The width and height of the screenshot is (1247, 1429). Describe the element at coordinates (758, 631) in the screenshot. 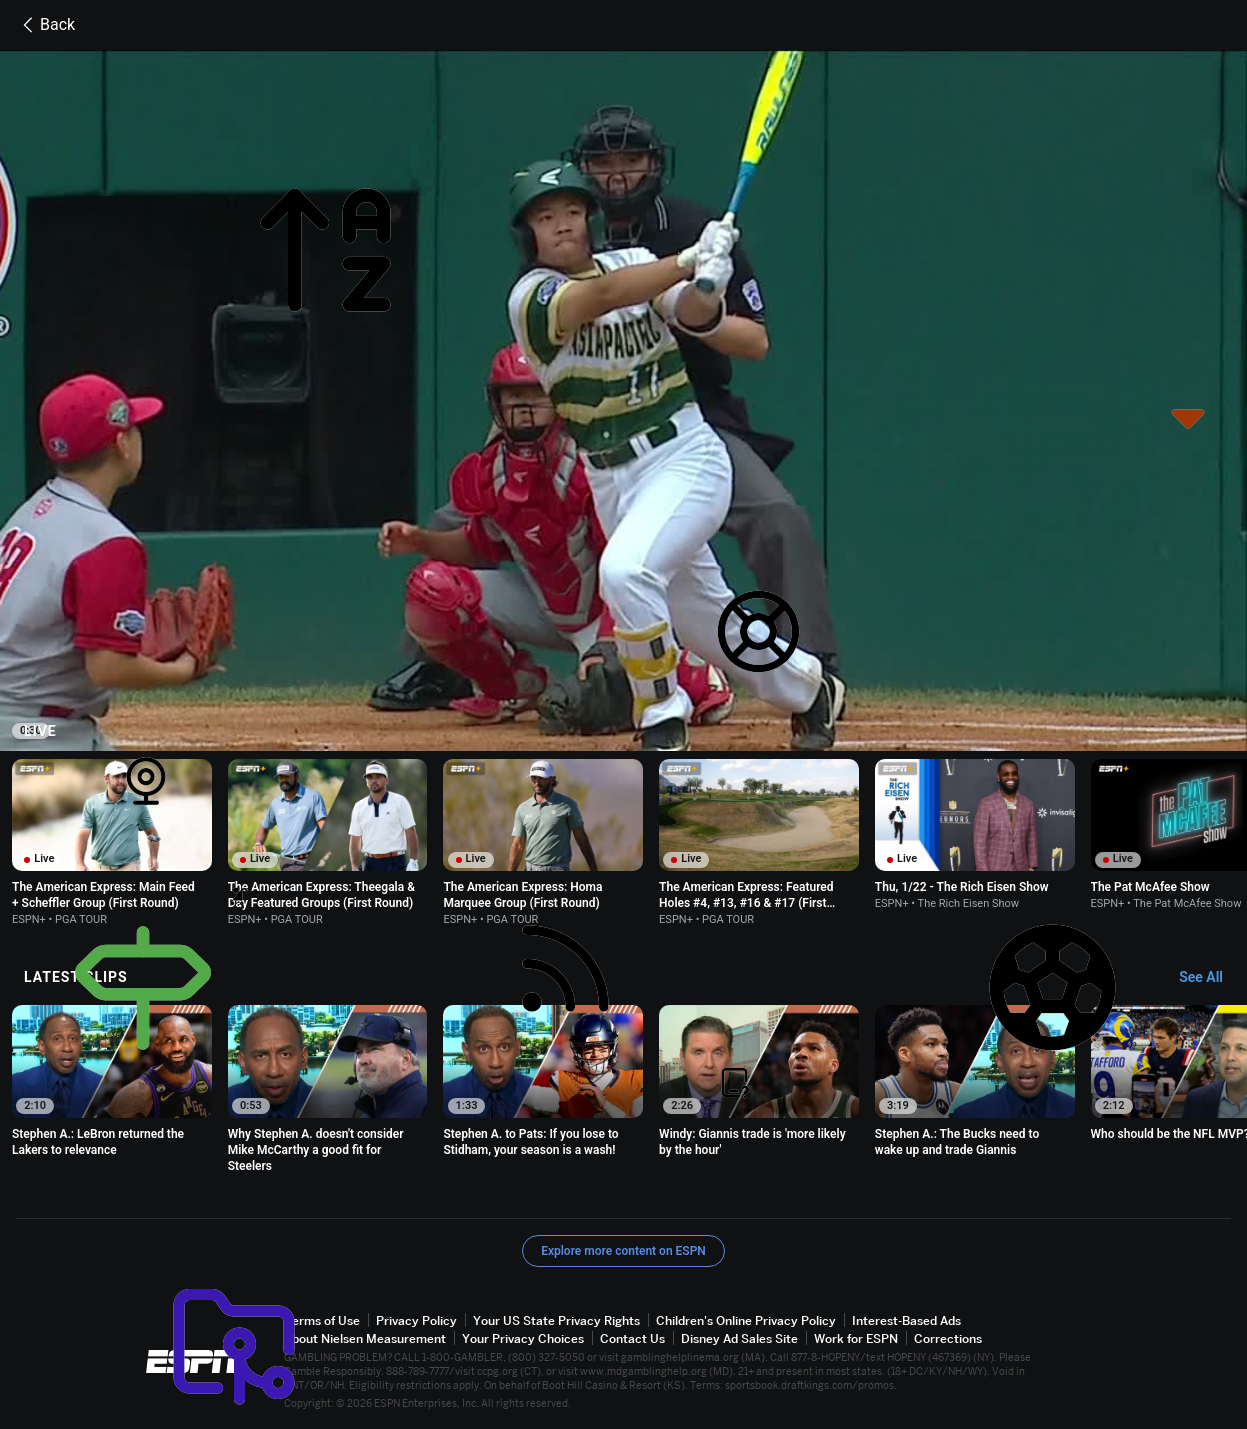

I see `access help or support` at that location.